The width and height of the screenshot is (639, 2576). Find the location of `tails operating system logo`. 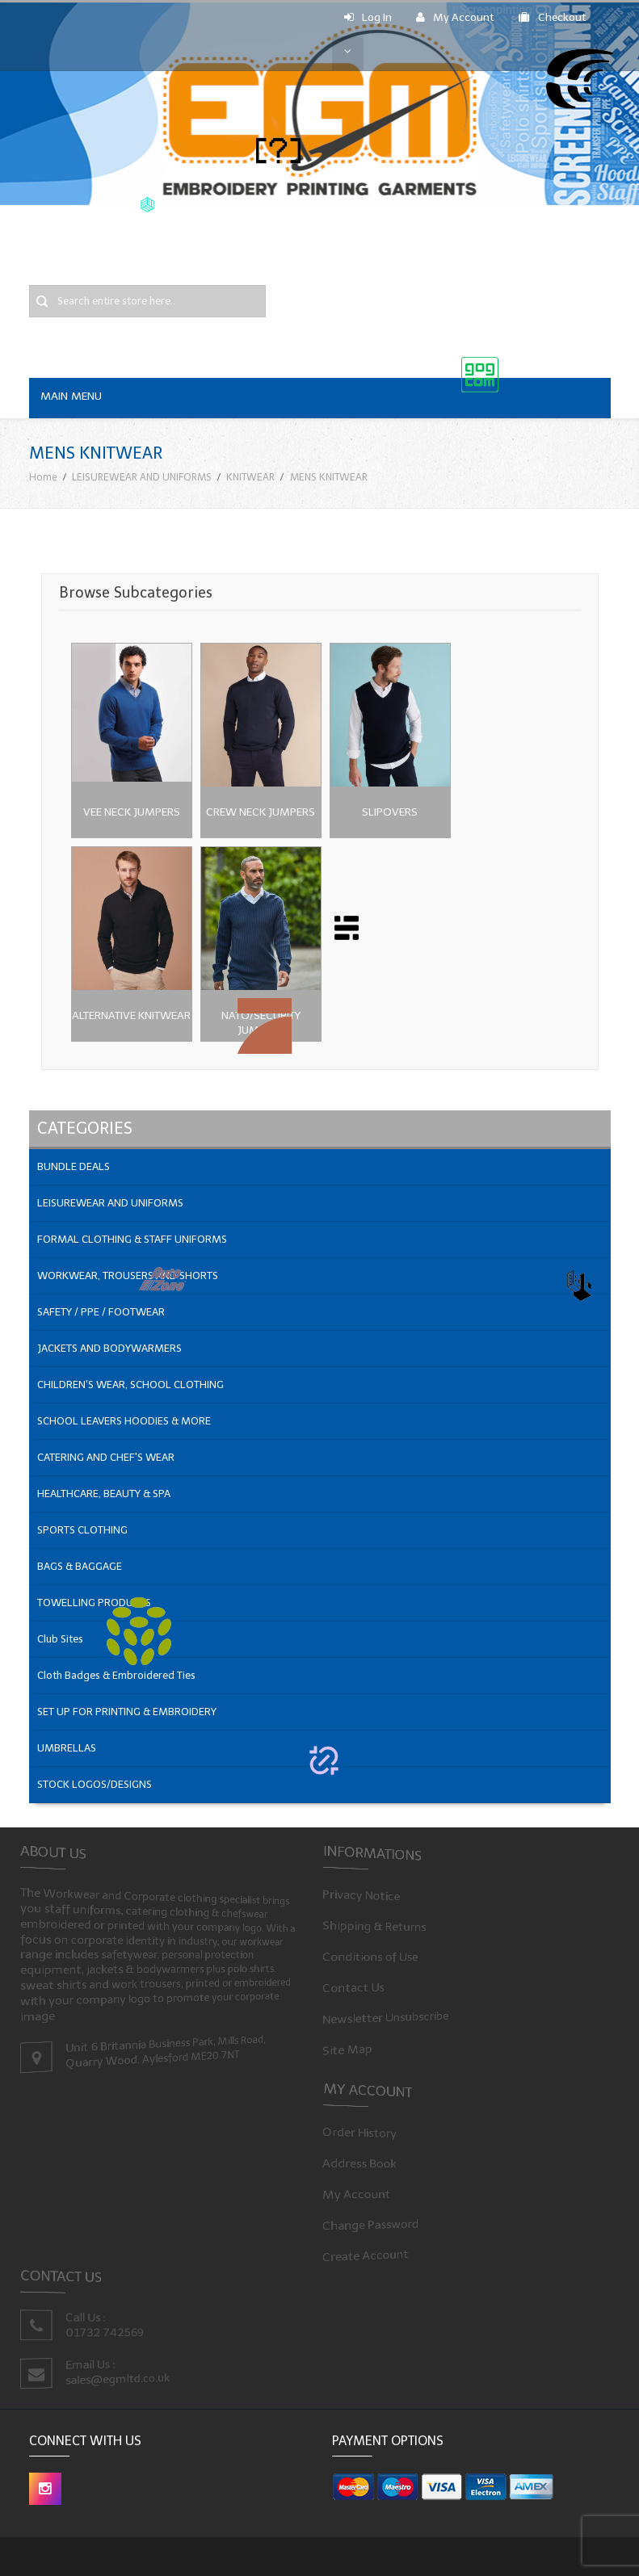

tails operating system logo is located at coordinates (579, 1286).